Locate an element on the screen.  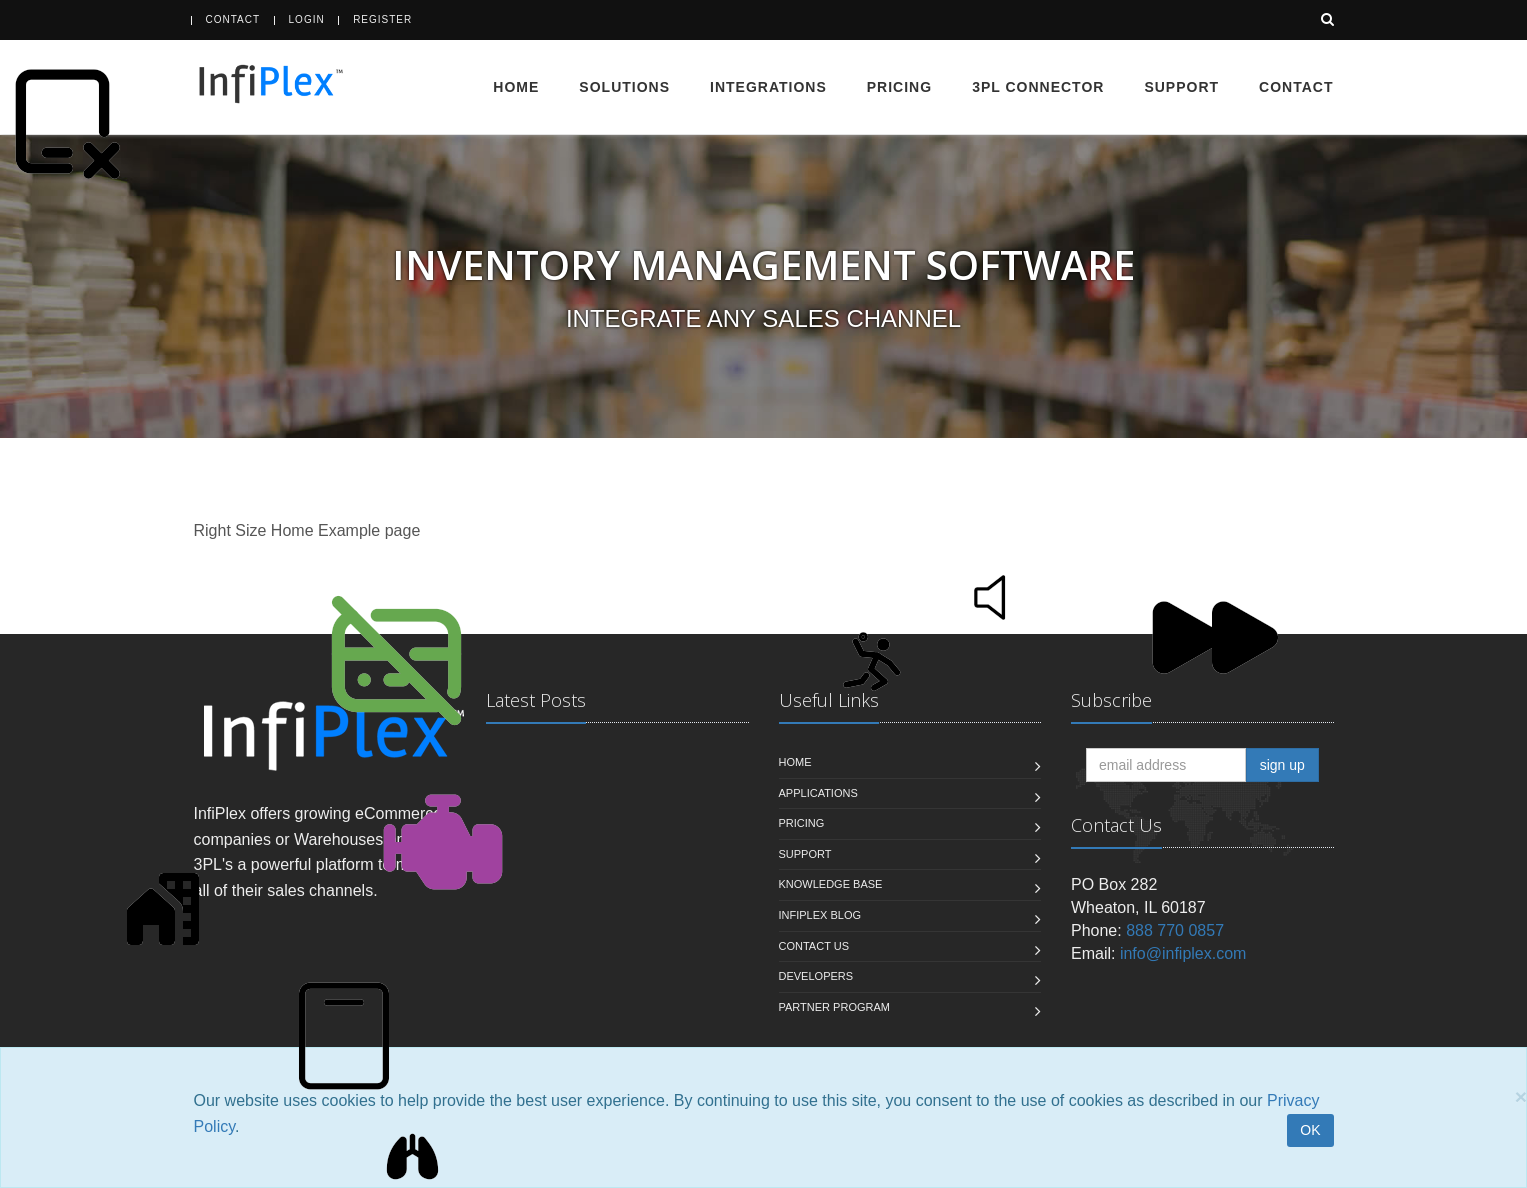
switch between home and work locations is located at coordinates (163, 909).